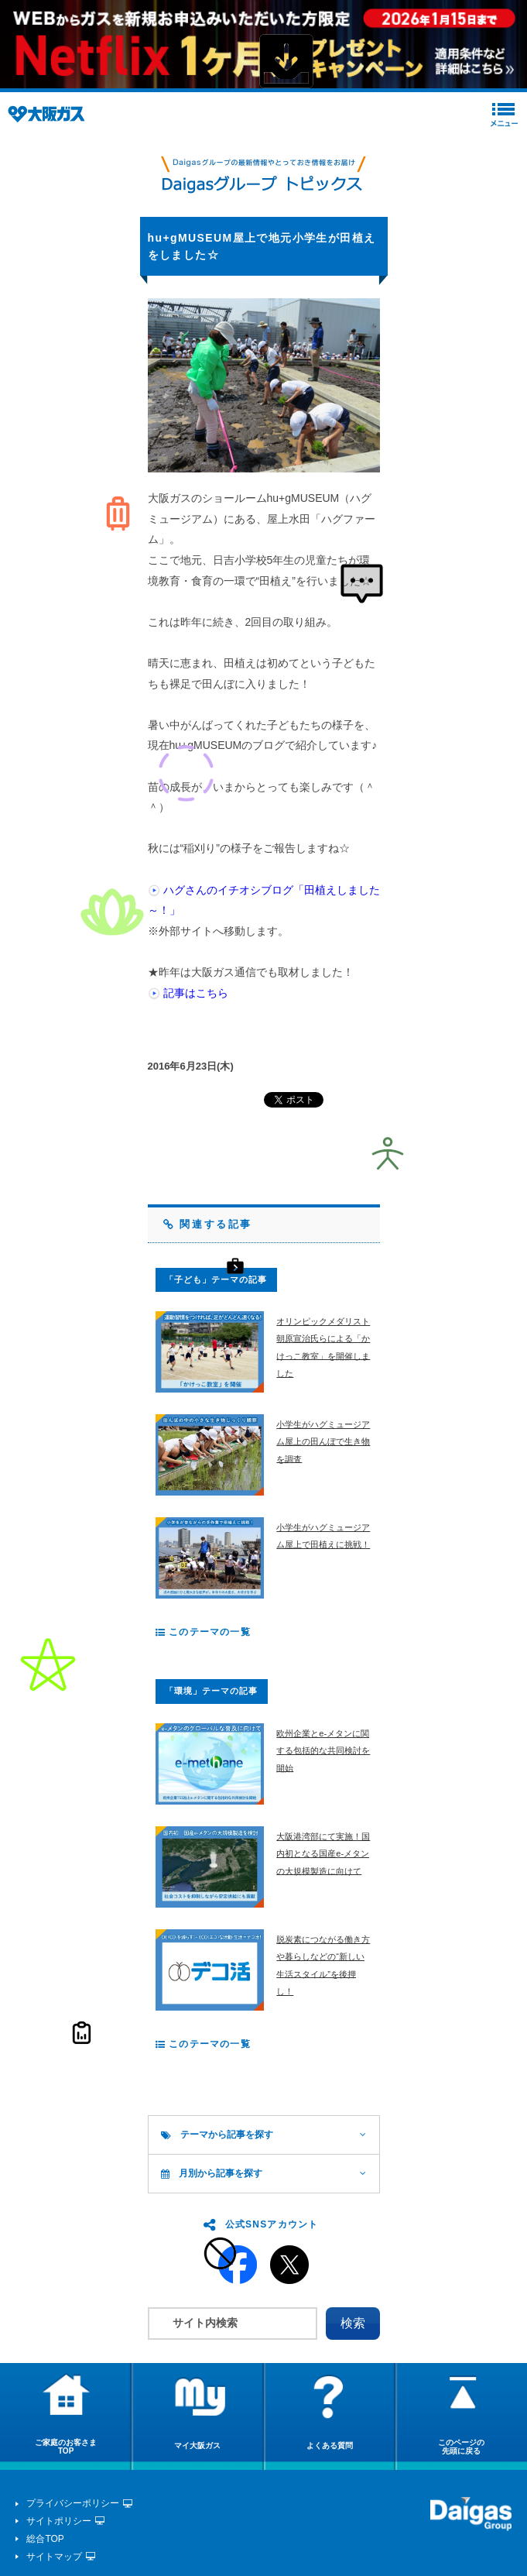  Describe the element at coordinates (361, 582) in the screenshot. I see `open chat or messaging` at that location.